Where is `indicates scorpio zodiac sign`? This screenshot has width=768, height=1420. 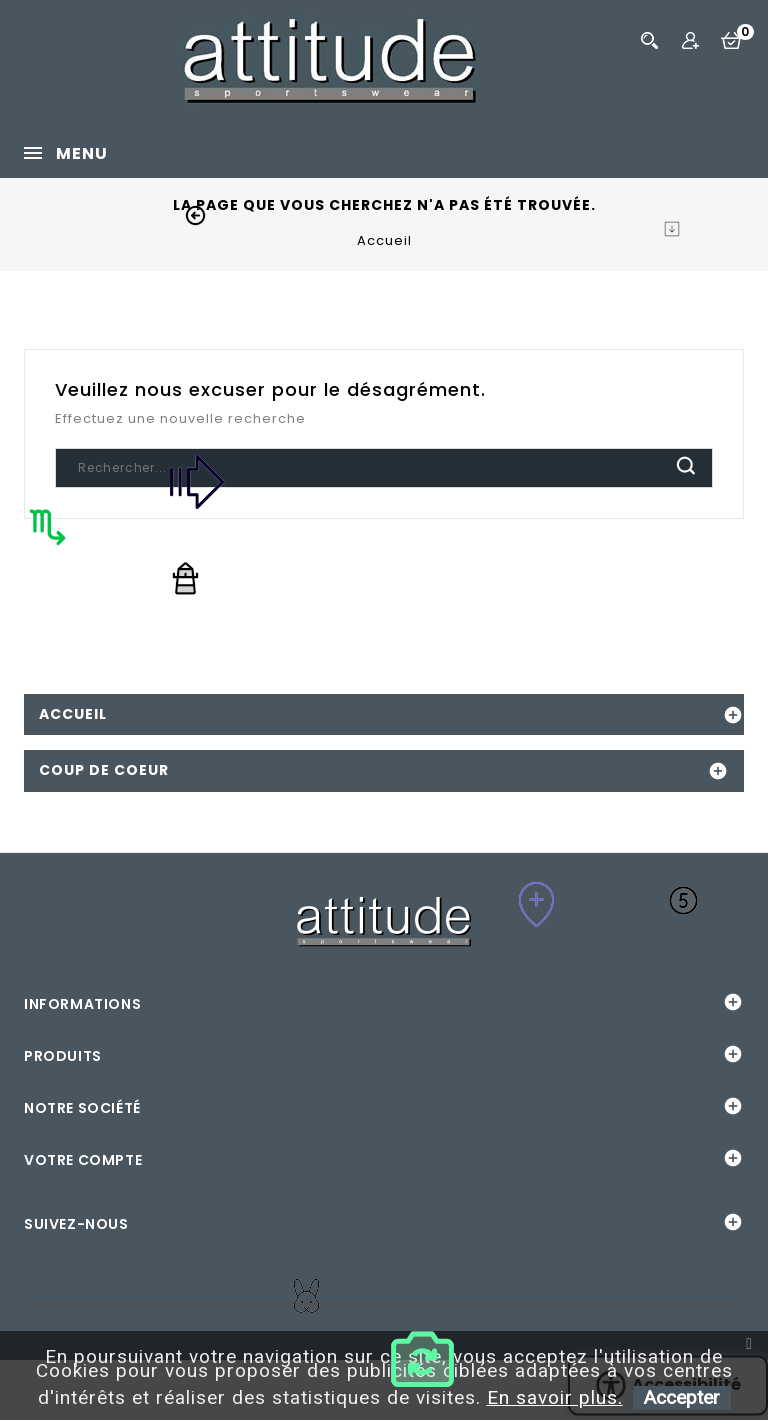
indicates scorpio zodiac sign is located at coordinates (47, 525).